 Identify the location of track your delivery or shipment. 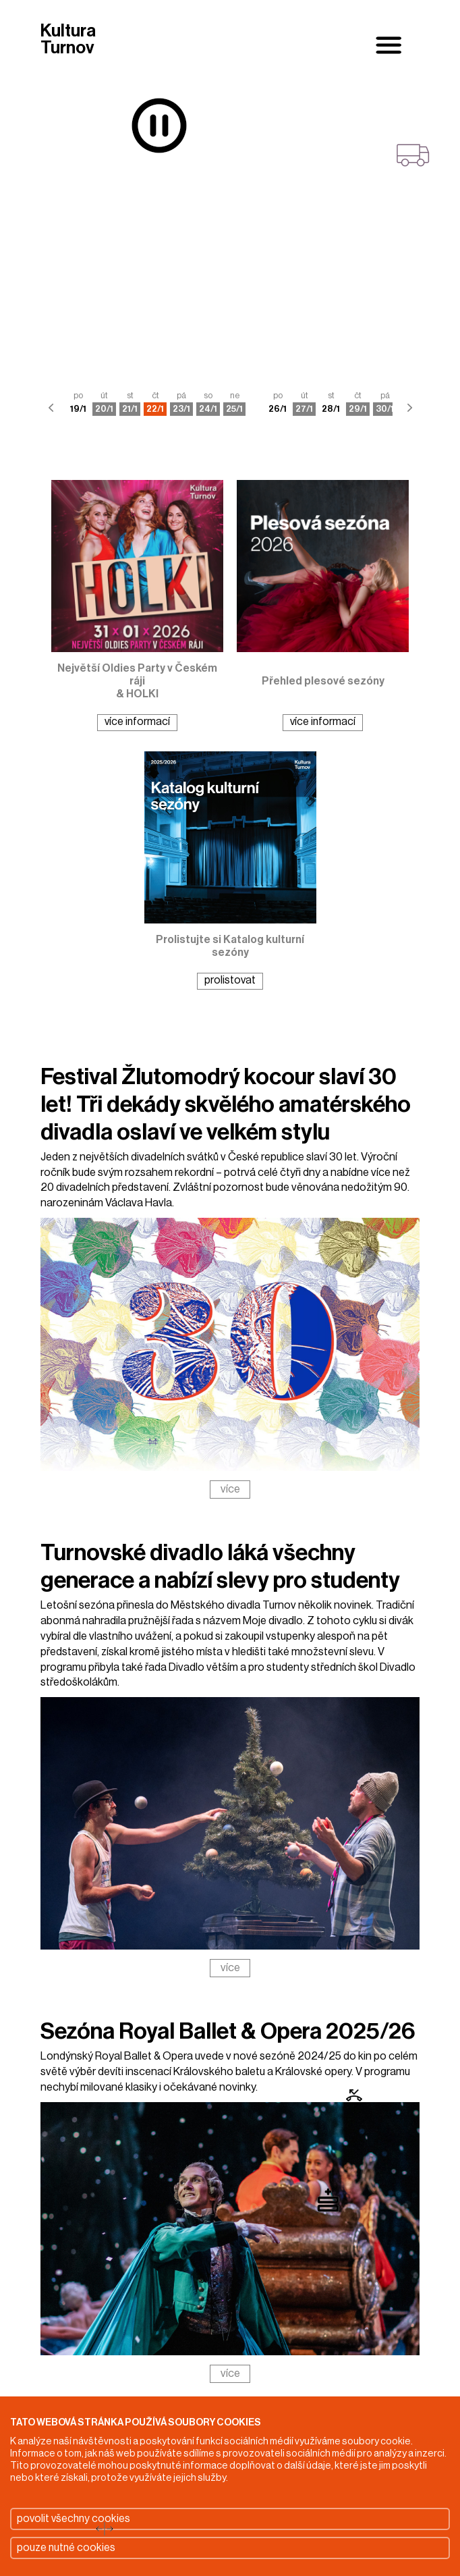
(411, 153).